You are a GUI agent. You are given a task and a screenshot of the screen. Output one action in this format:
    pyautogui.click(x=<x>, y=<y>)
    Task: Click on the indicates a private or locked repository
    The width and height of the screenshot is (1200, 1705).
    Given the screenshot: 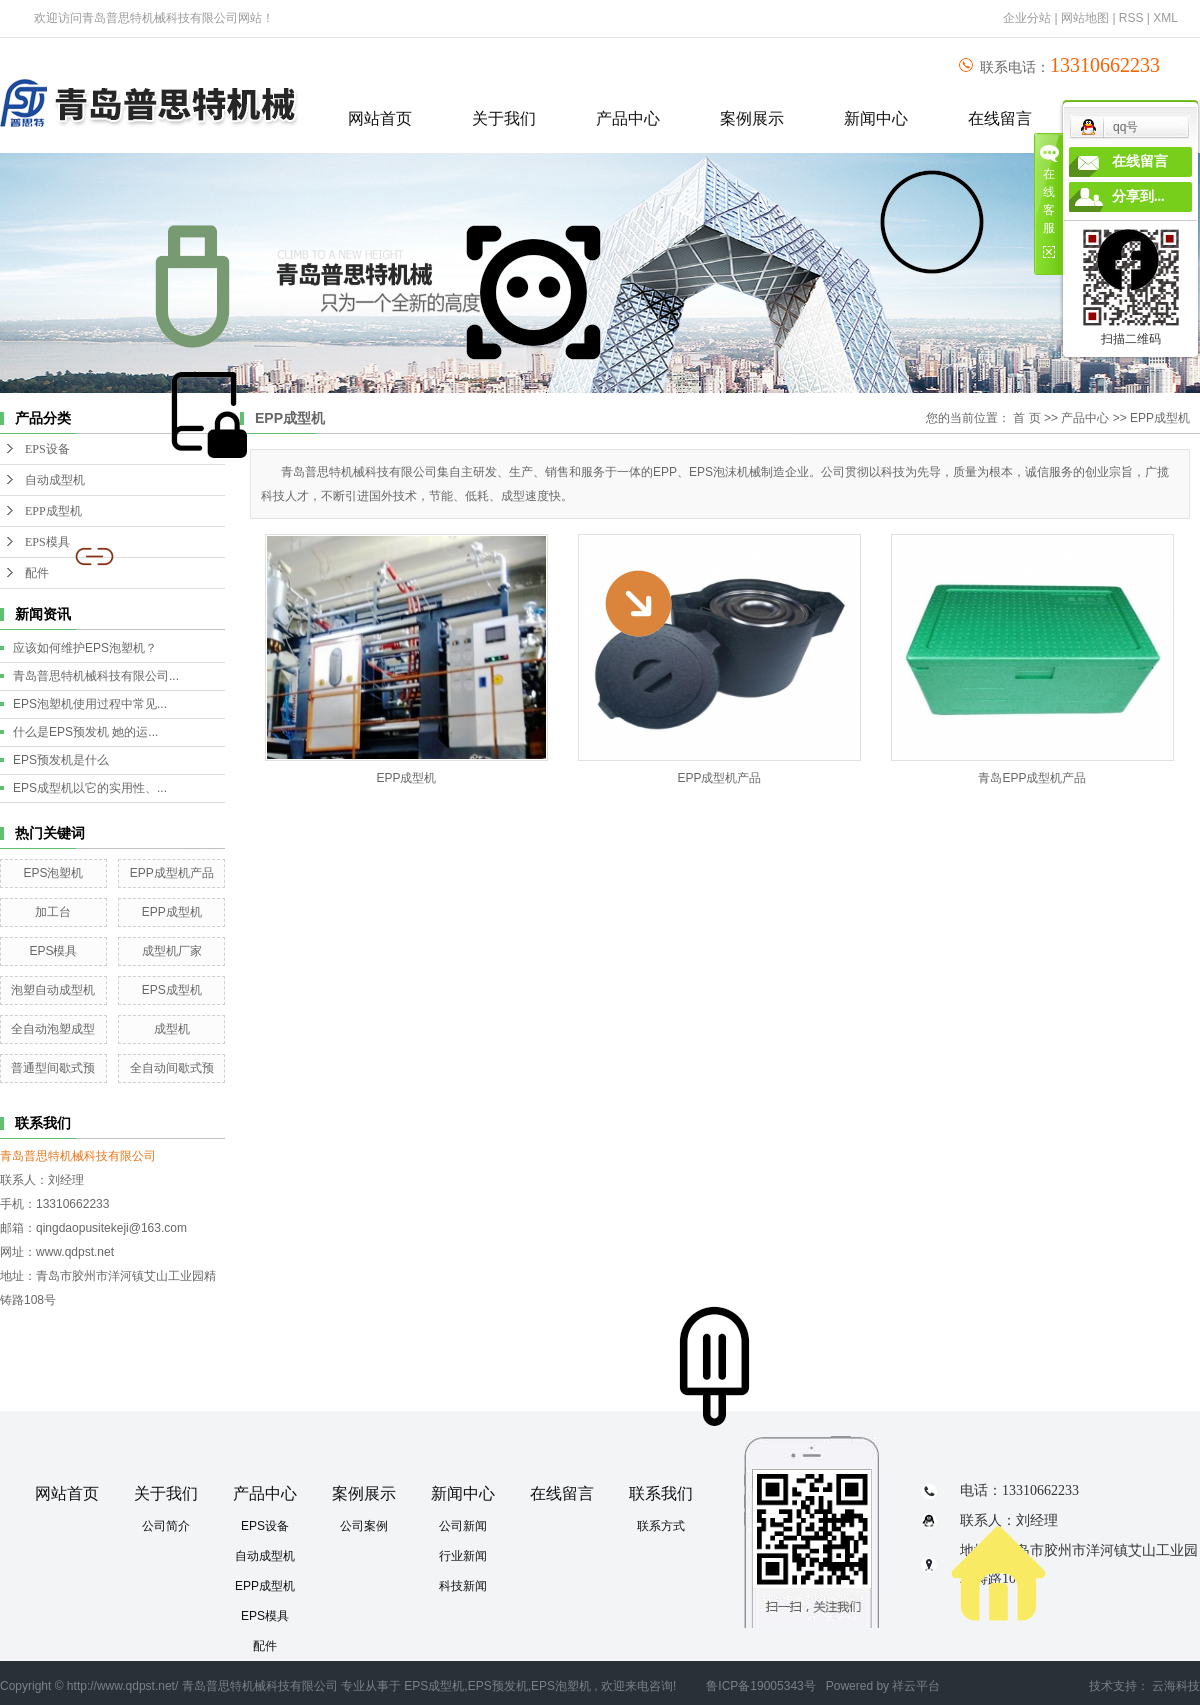 What is the action you would take?
    pyautogui.click(x=204, y=415)
    